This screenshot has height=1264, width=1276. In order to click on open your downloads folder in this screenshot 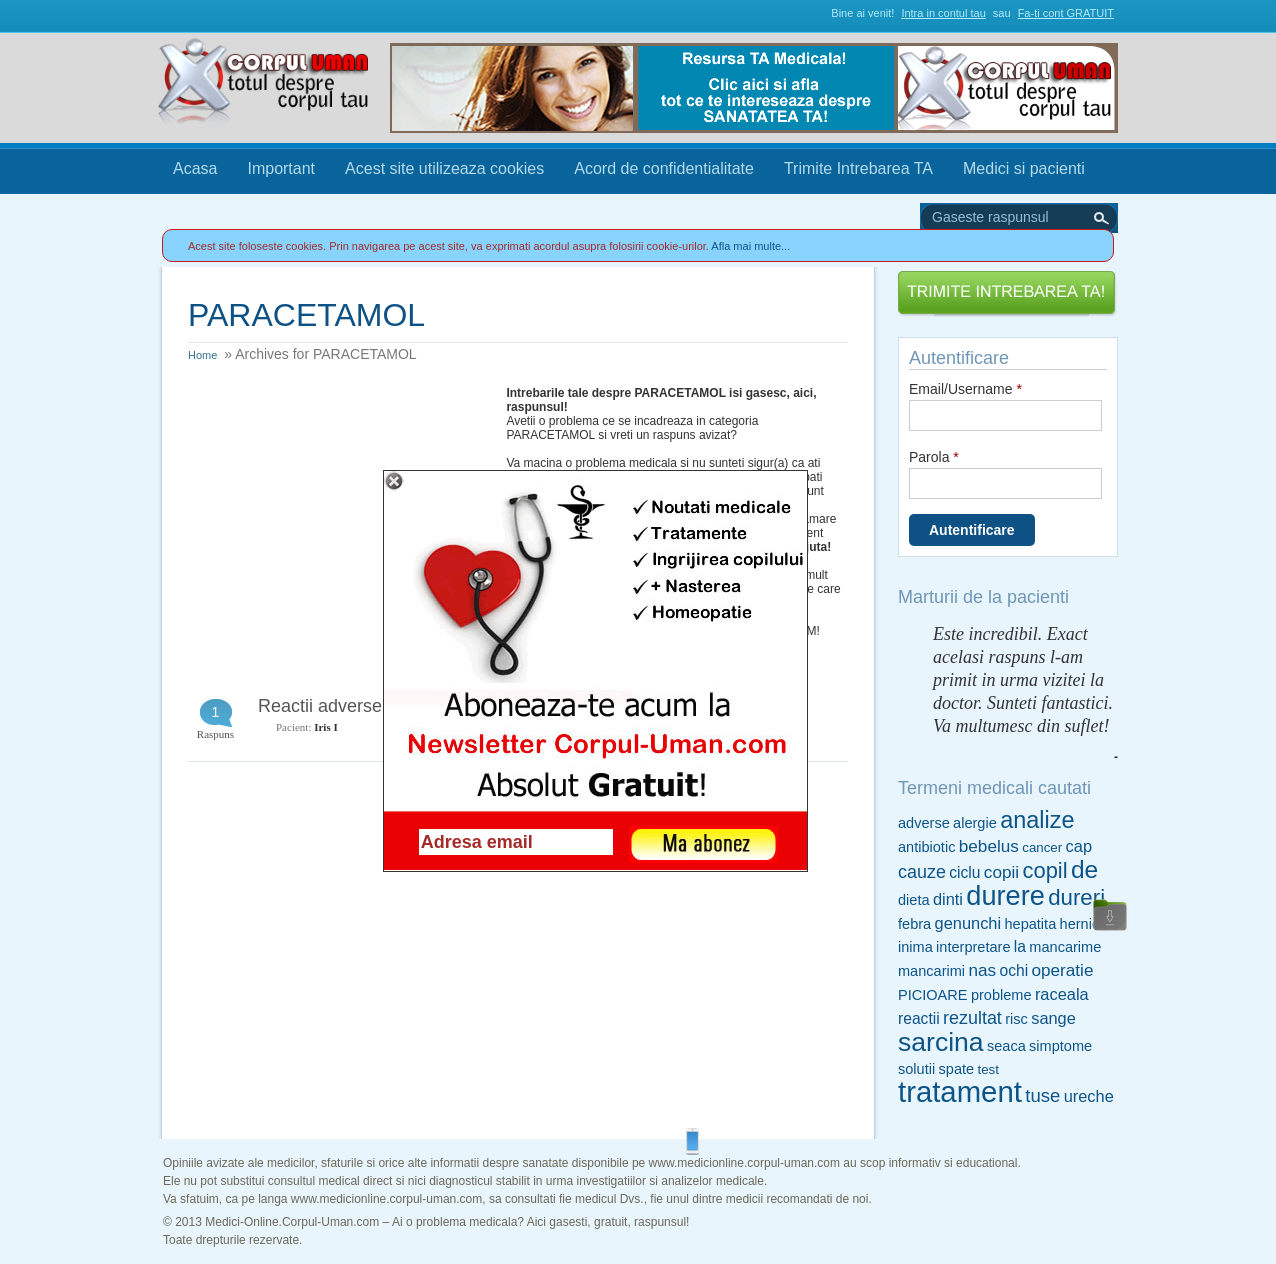, I will do `click(1110, 915)`.